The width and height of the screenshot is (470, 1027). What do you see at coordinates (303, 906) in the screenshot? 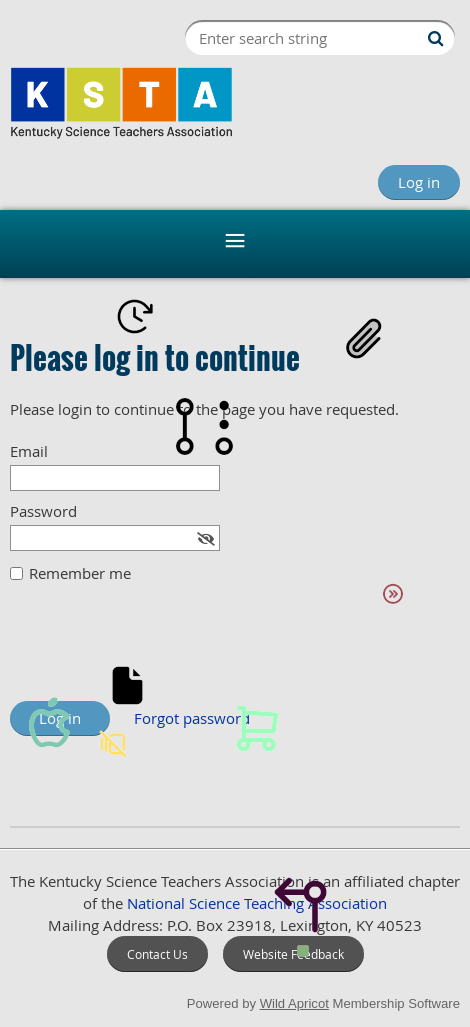
I see `take the left exit at the roundabout` at bounding box center [303, 906].